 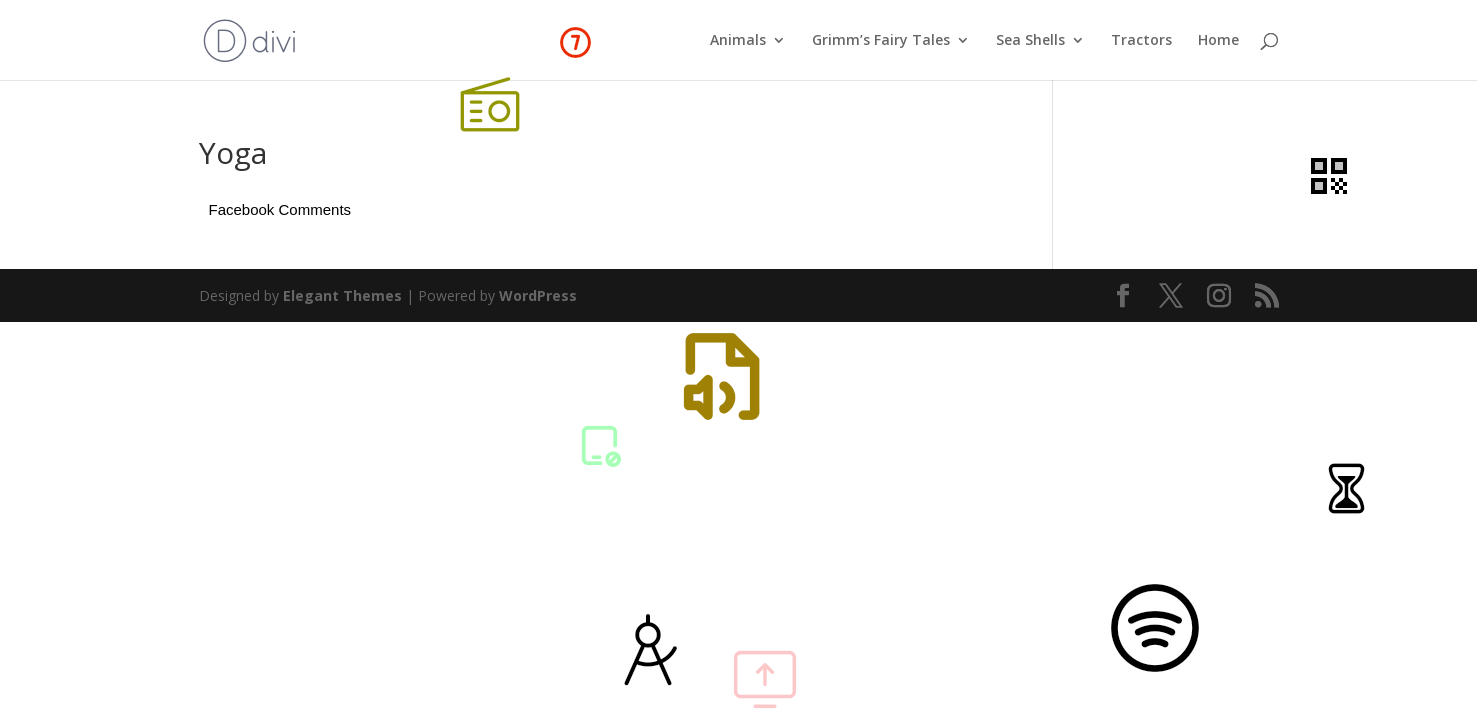 I want to click on indicates step 7 in a multi-step process, so click(x=575, y=42).